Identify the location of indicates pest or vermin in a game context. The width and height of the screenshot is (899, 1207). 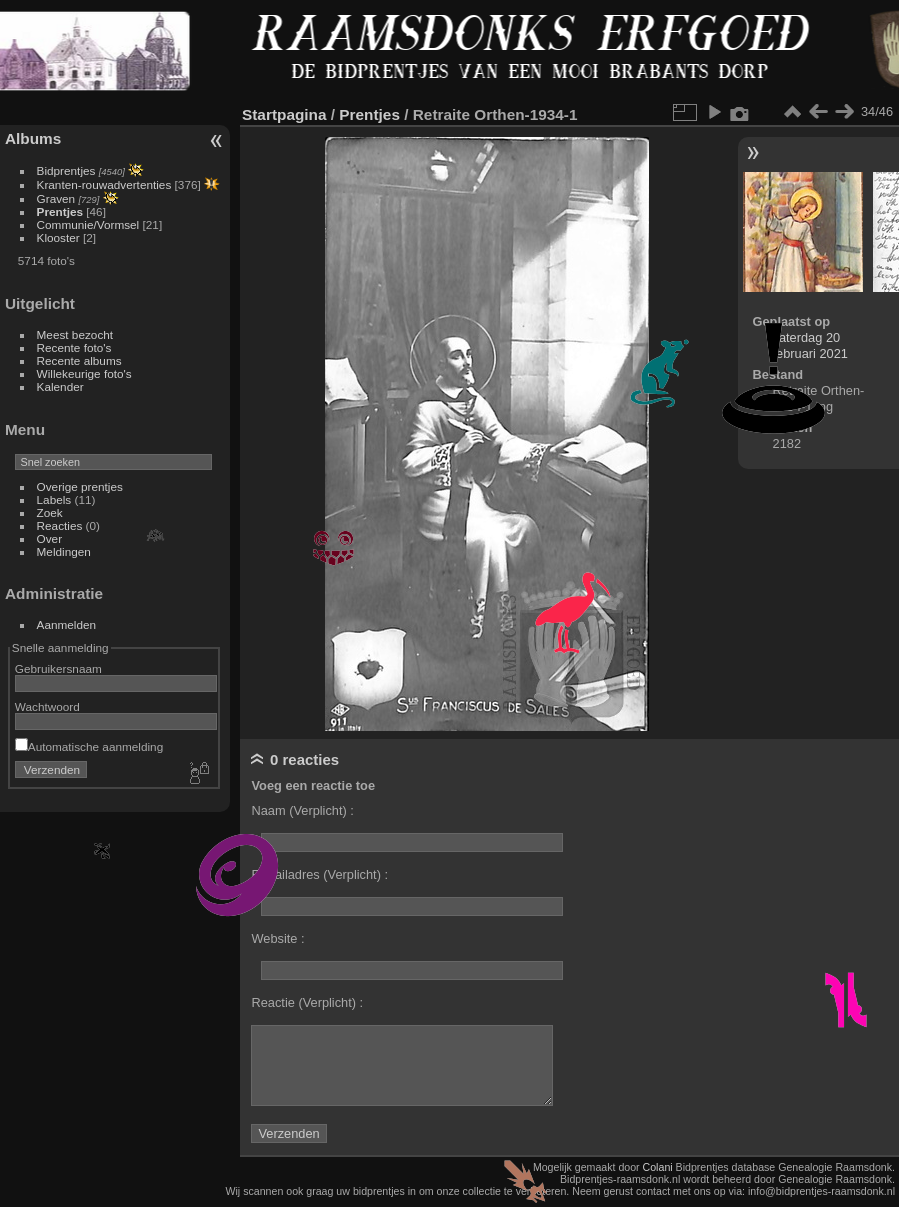
(659, 373).